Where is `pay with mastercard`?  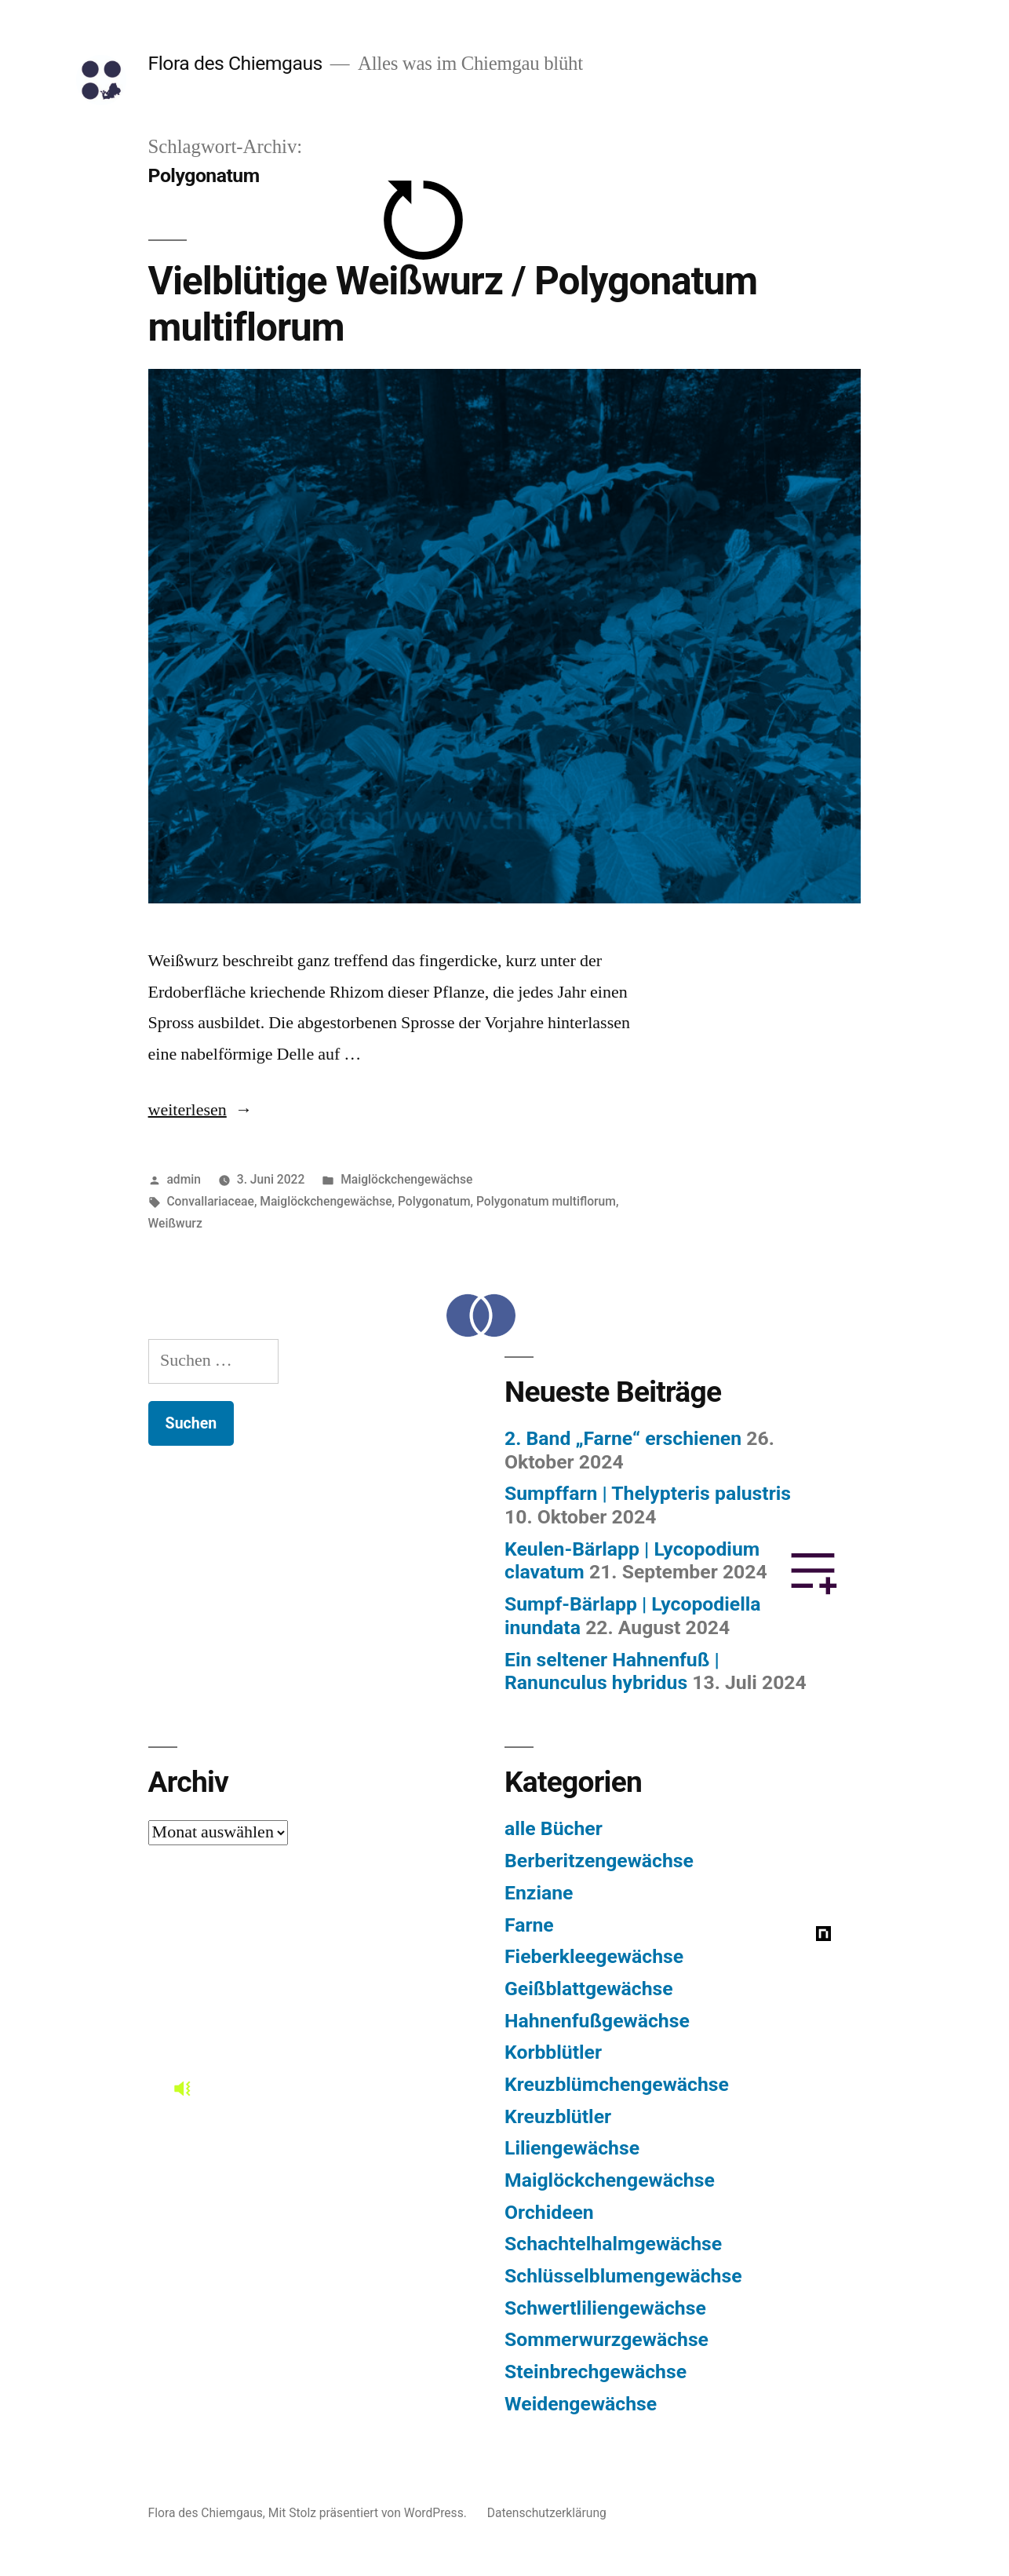
pay with mastercard is located at coordinates (481, 1315).